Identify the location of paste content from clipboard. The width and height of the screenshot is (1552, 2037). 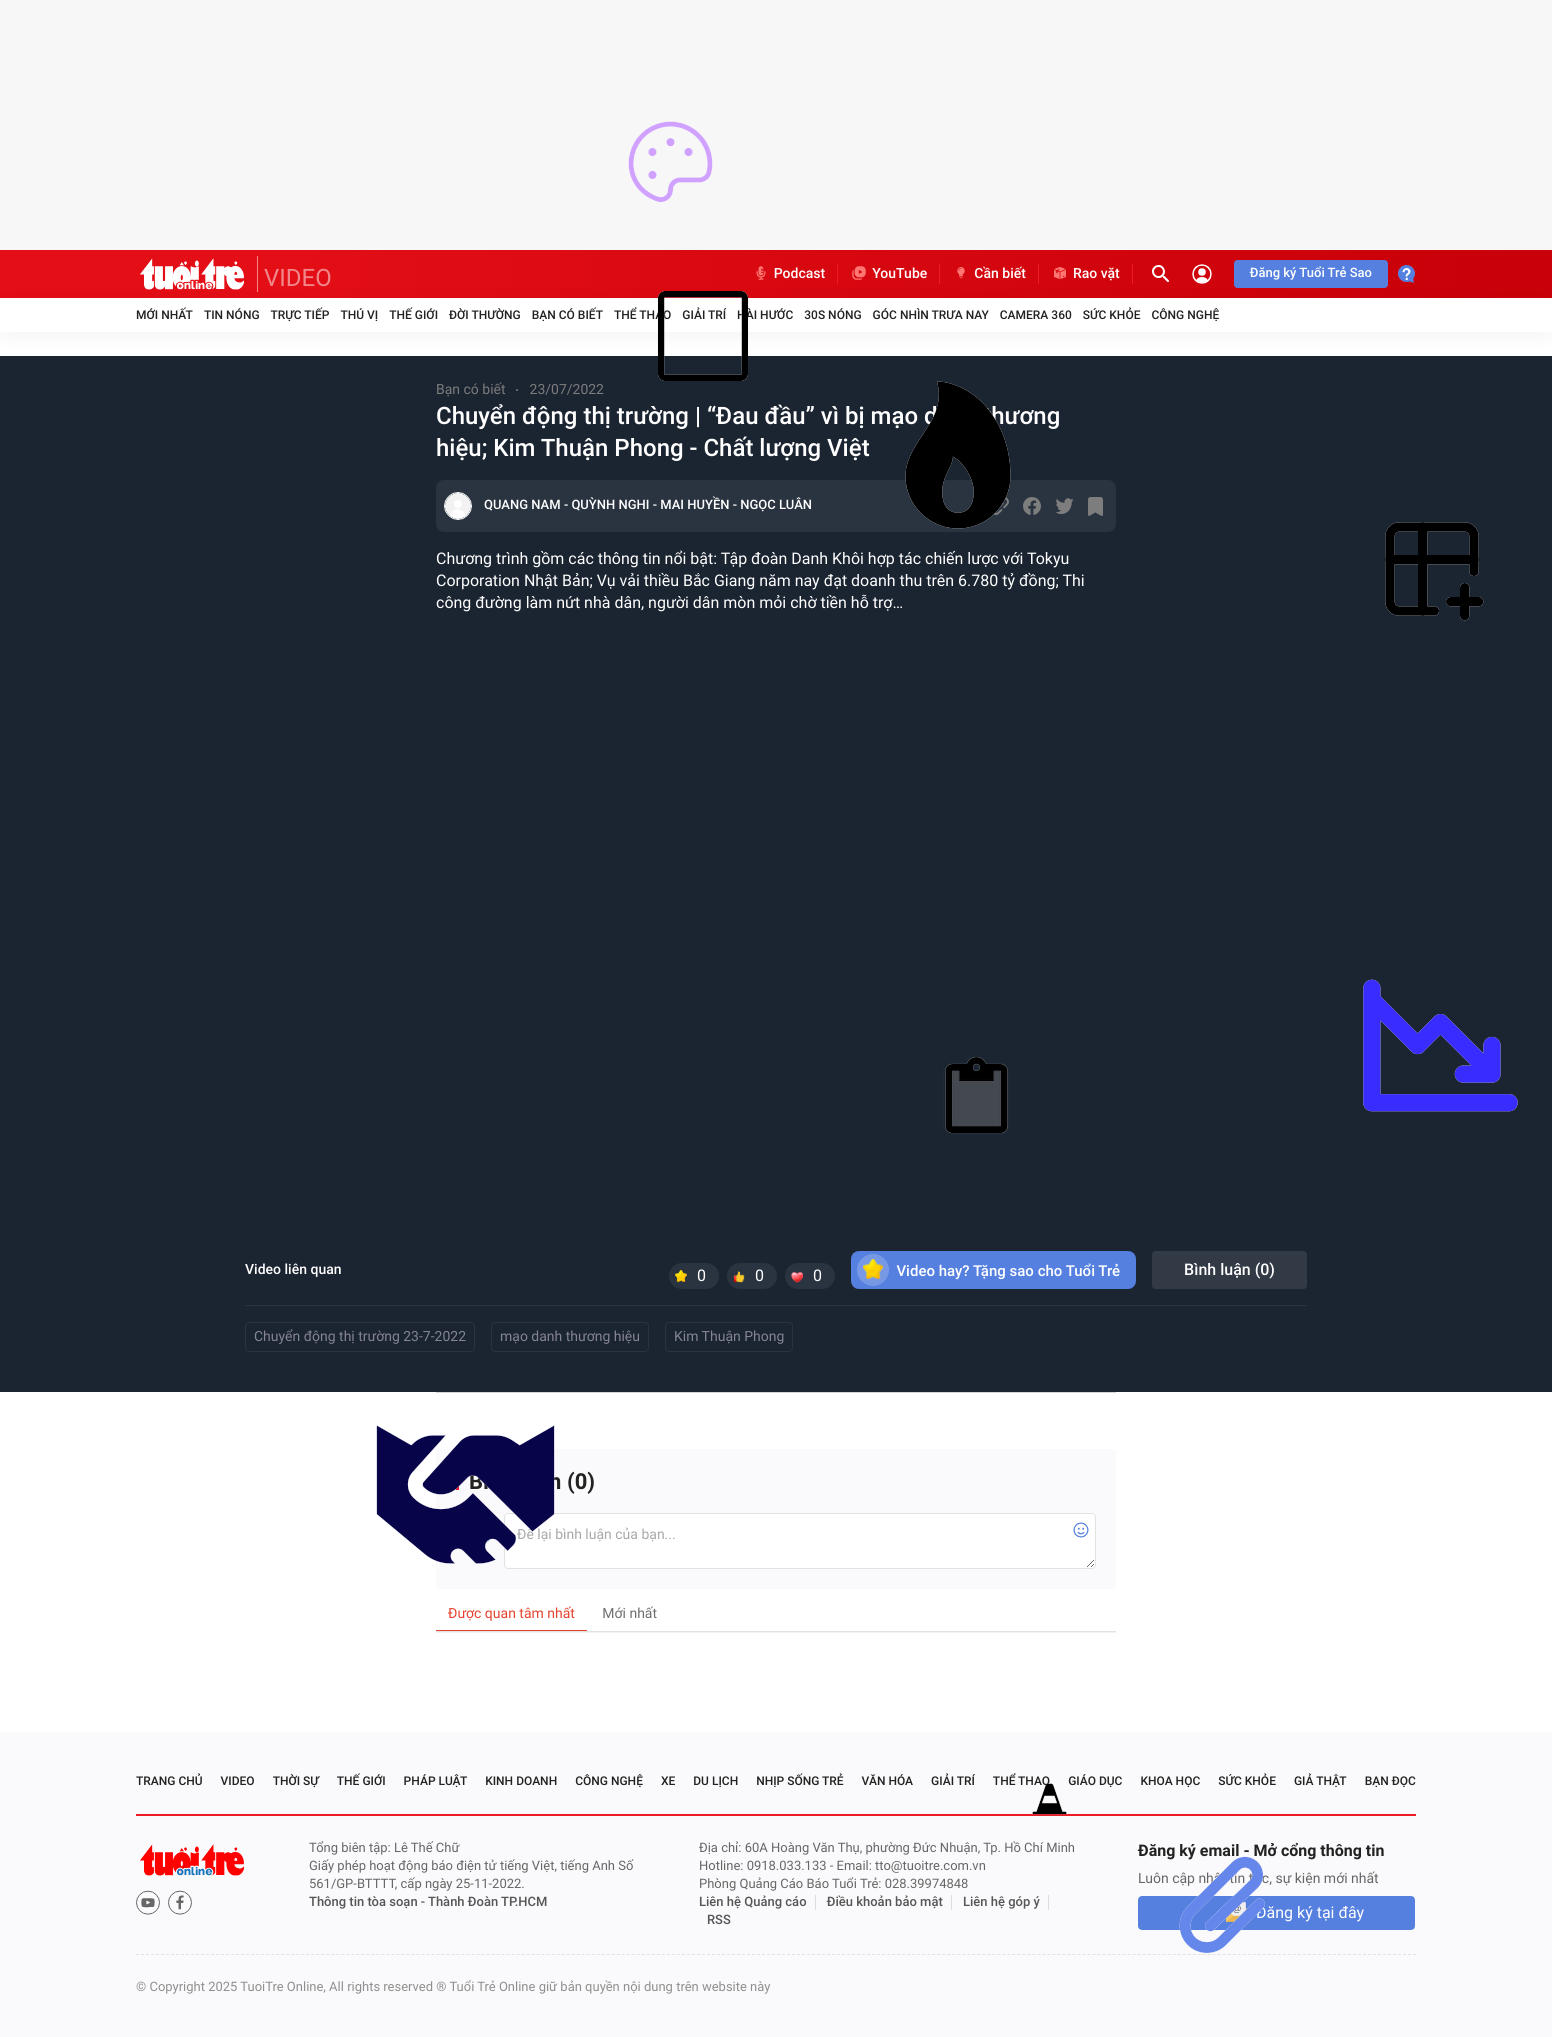
(976, 1098).